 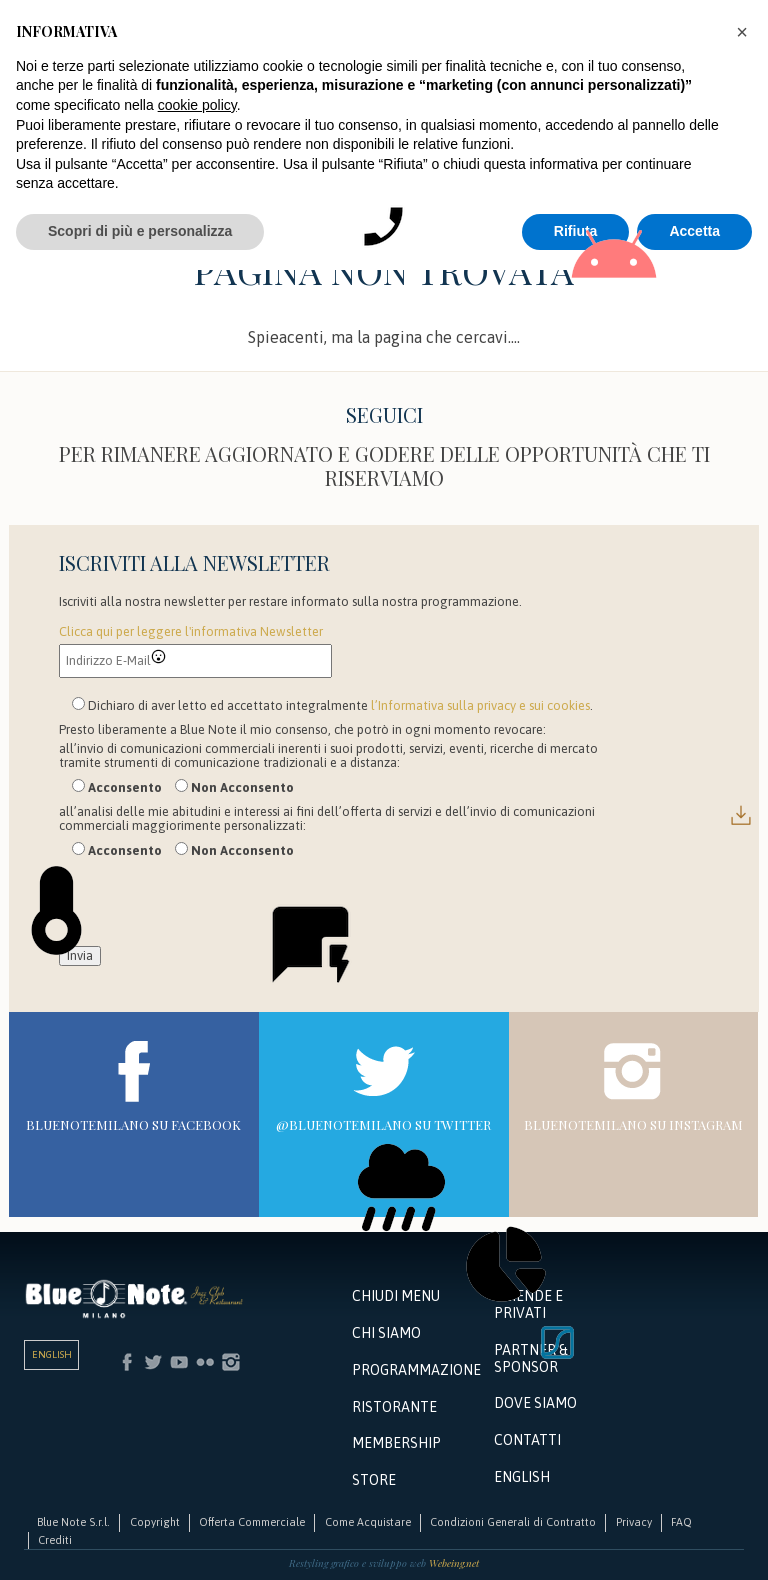 I want to click on surprised or shocked reaction emoji, so click(x=158, y=656).